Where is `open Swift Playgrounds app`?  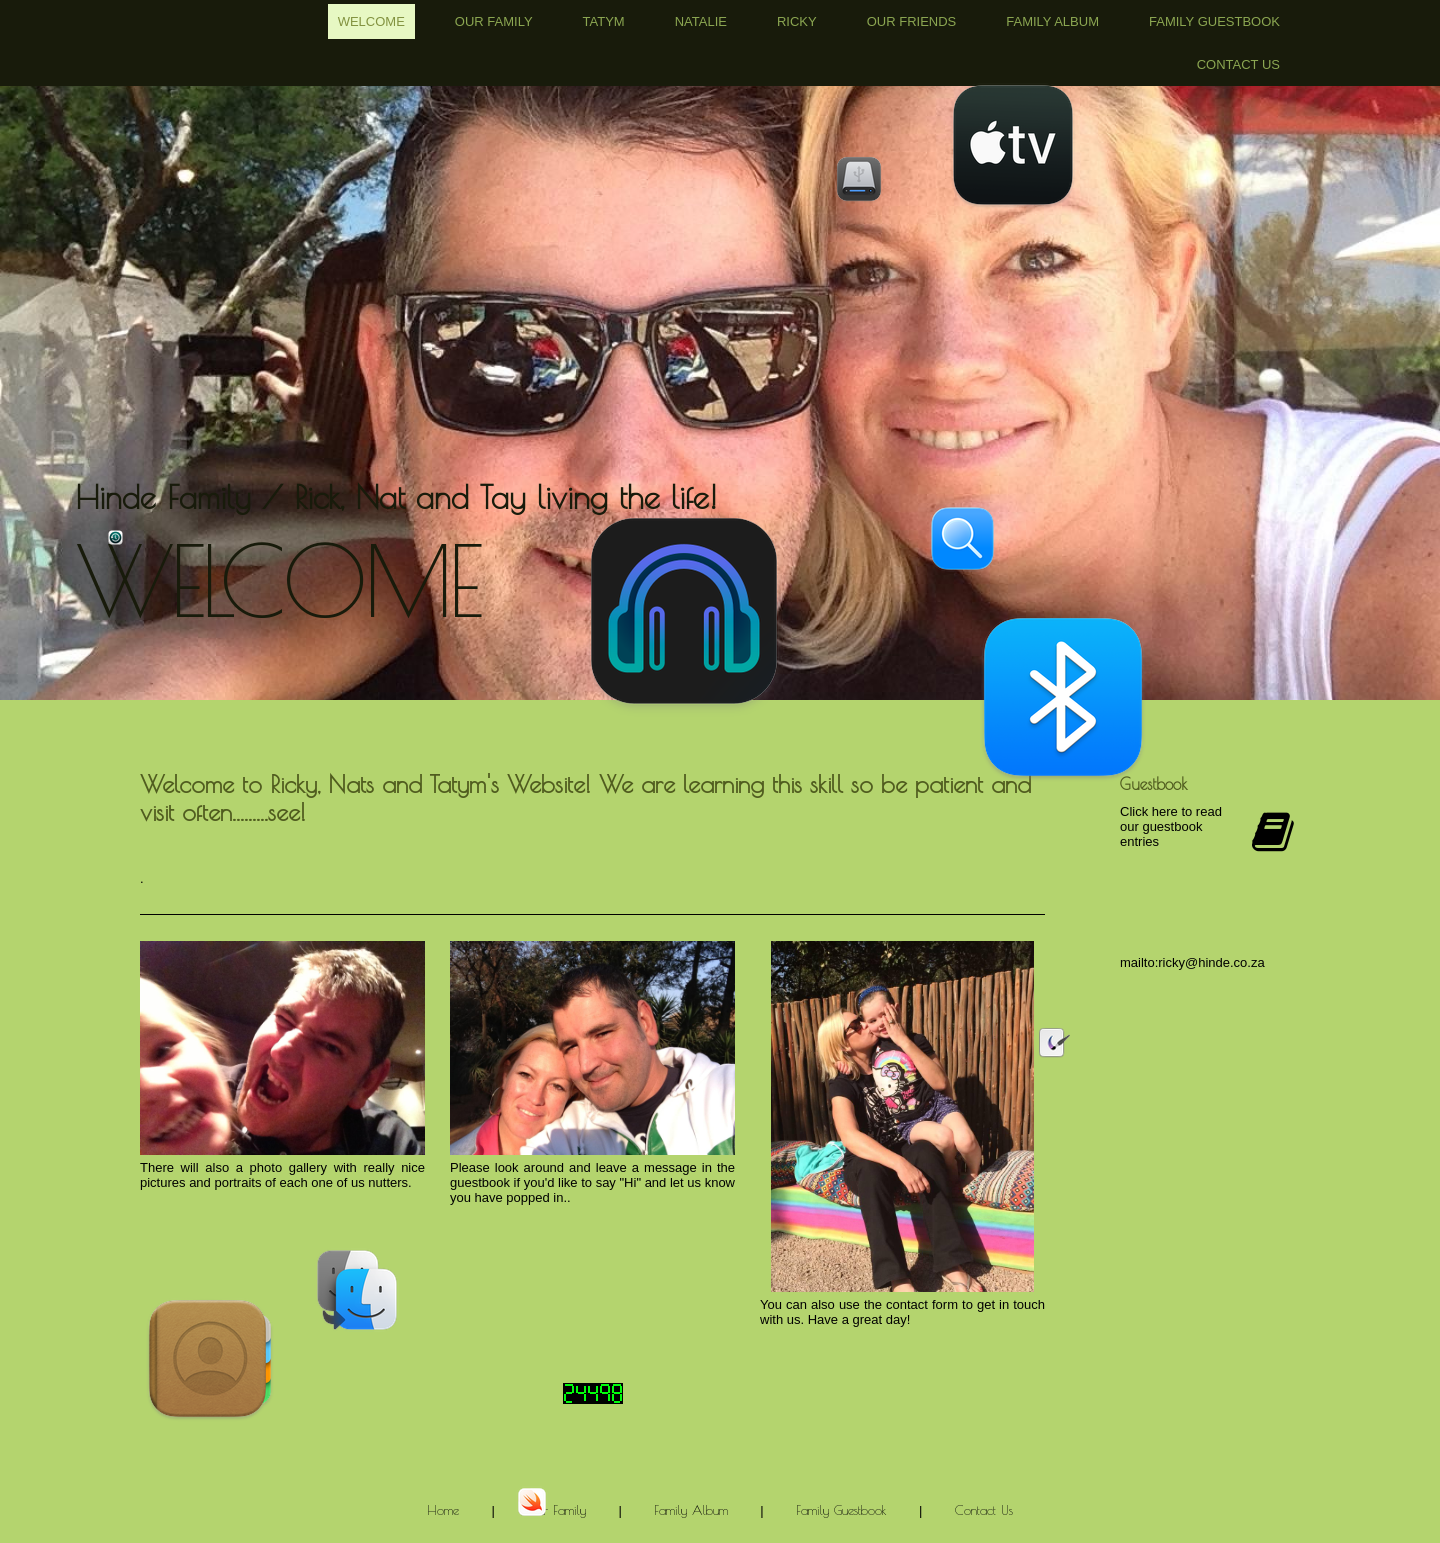 open Swift Playgrounds app is located at coordinates (532, 1502).